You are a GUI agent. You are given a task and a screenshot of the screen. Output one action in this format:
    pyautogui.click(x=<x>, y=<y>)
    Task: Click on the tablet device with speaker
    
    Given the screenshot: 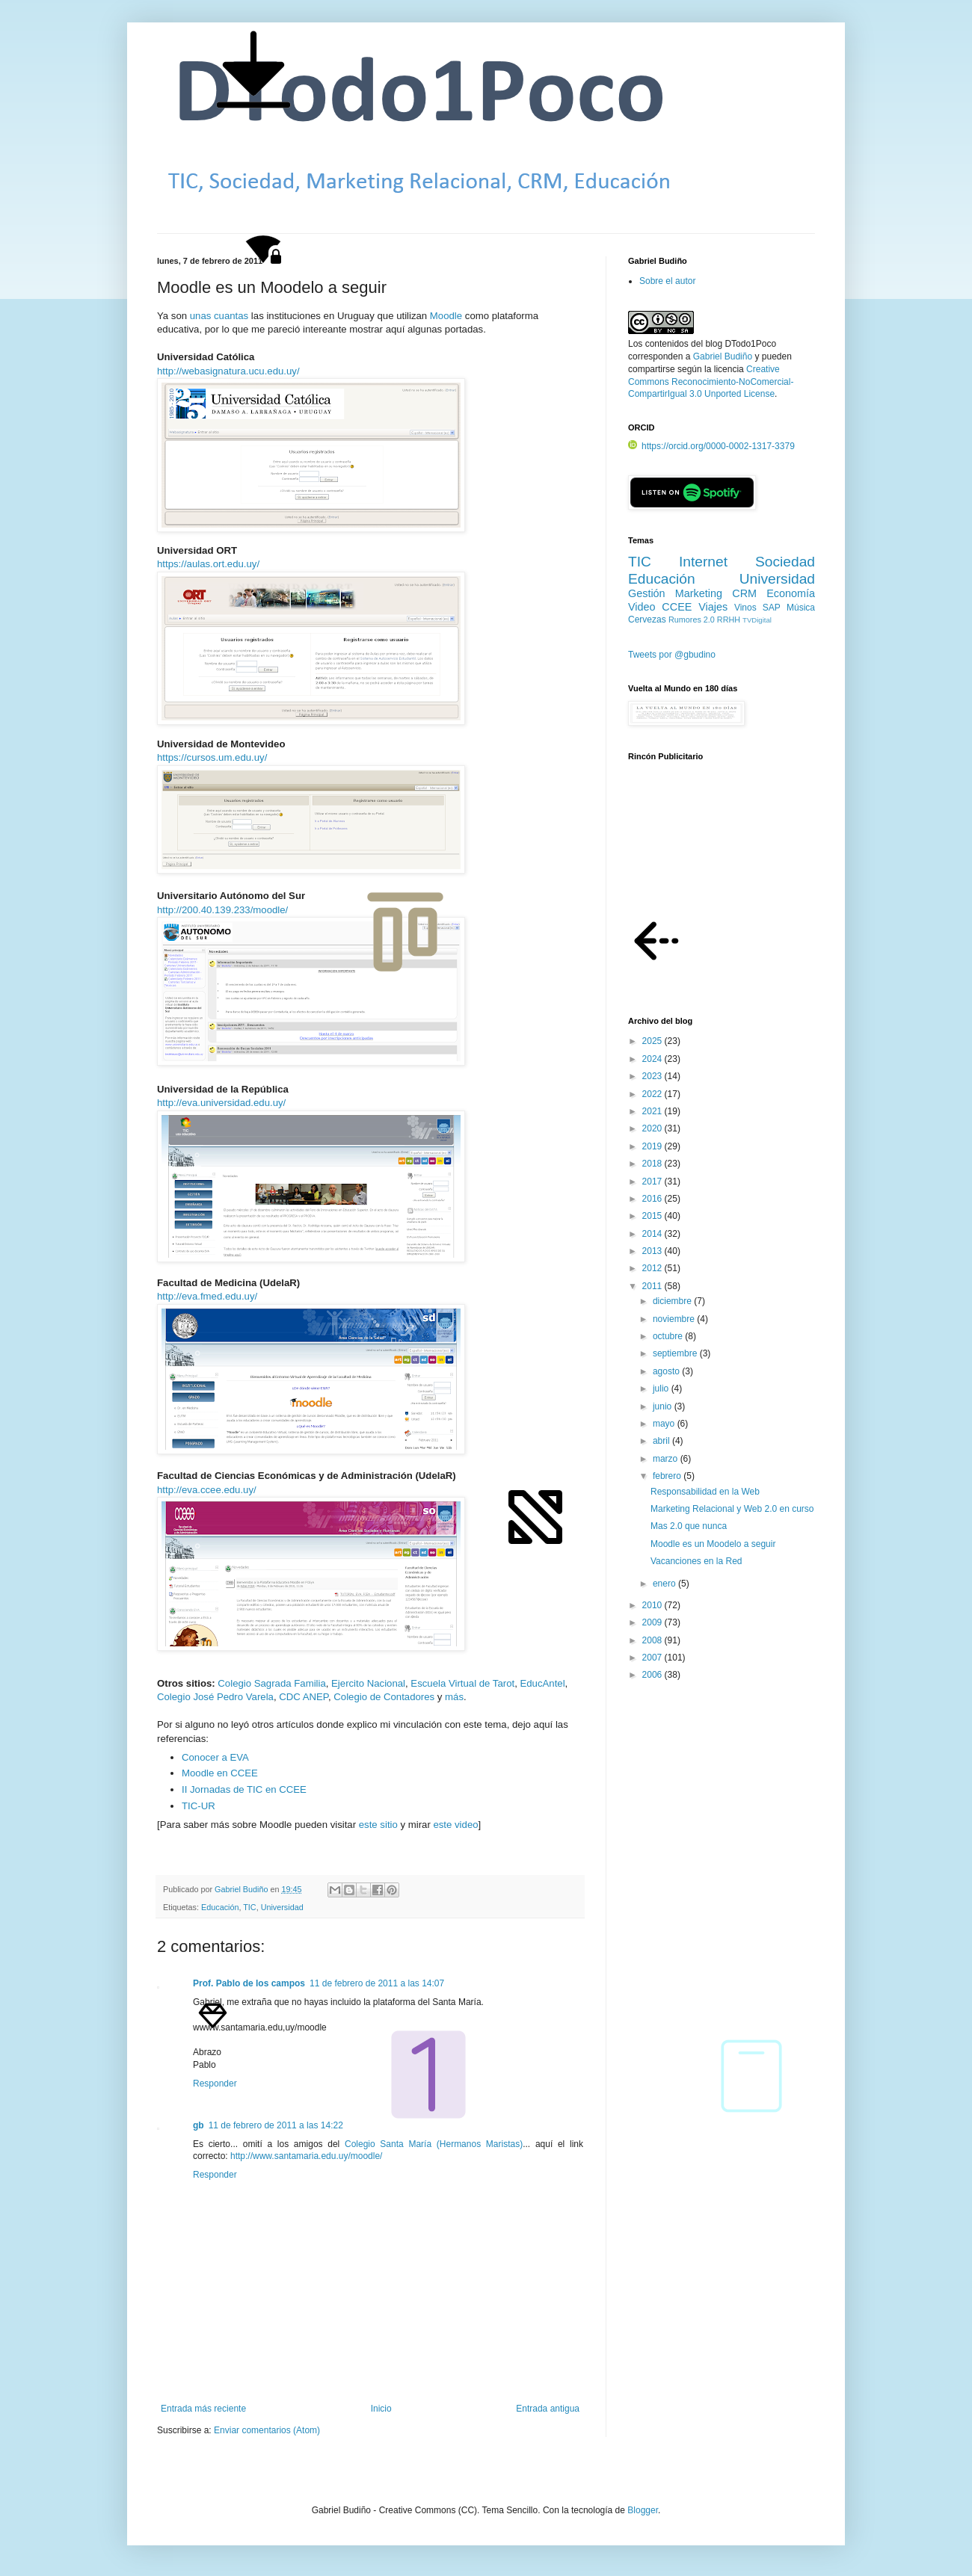 What is the action you would take?
    pyautogui.click(x=751, y=2076)
    